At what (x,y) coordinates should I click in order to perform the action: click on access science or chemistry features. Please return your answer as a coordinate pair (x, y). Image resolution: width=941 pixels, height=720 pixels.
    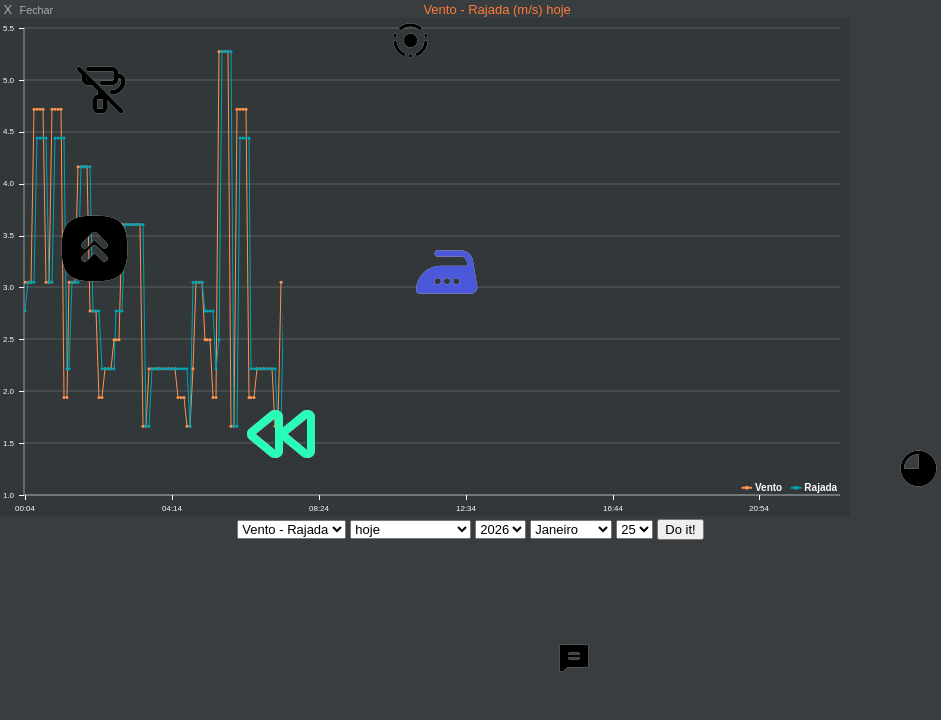
    Looking at the image, I should click on (410, 40).